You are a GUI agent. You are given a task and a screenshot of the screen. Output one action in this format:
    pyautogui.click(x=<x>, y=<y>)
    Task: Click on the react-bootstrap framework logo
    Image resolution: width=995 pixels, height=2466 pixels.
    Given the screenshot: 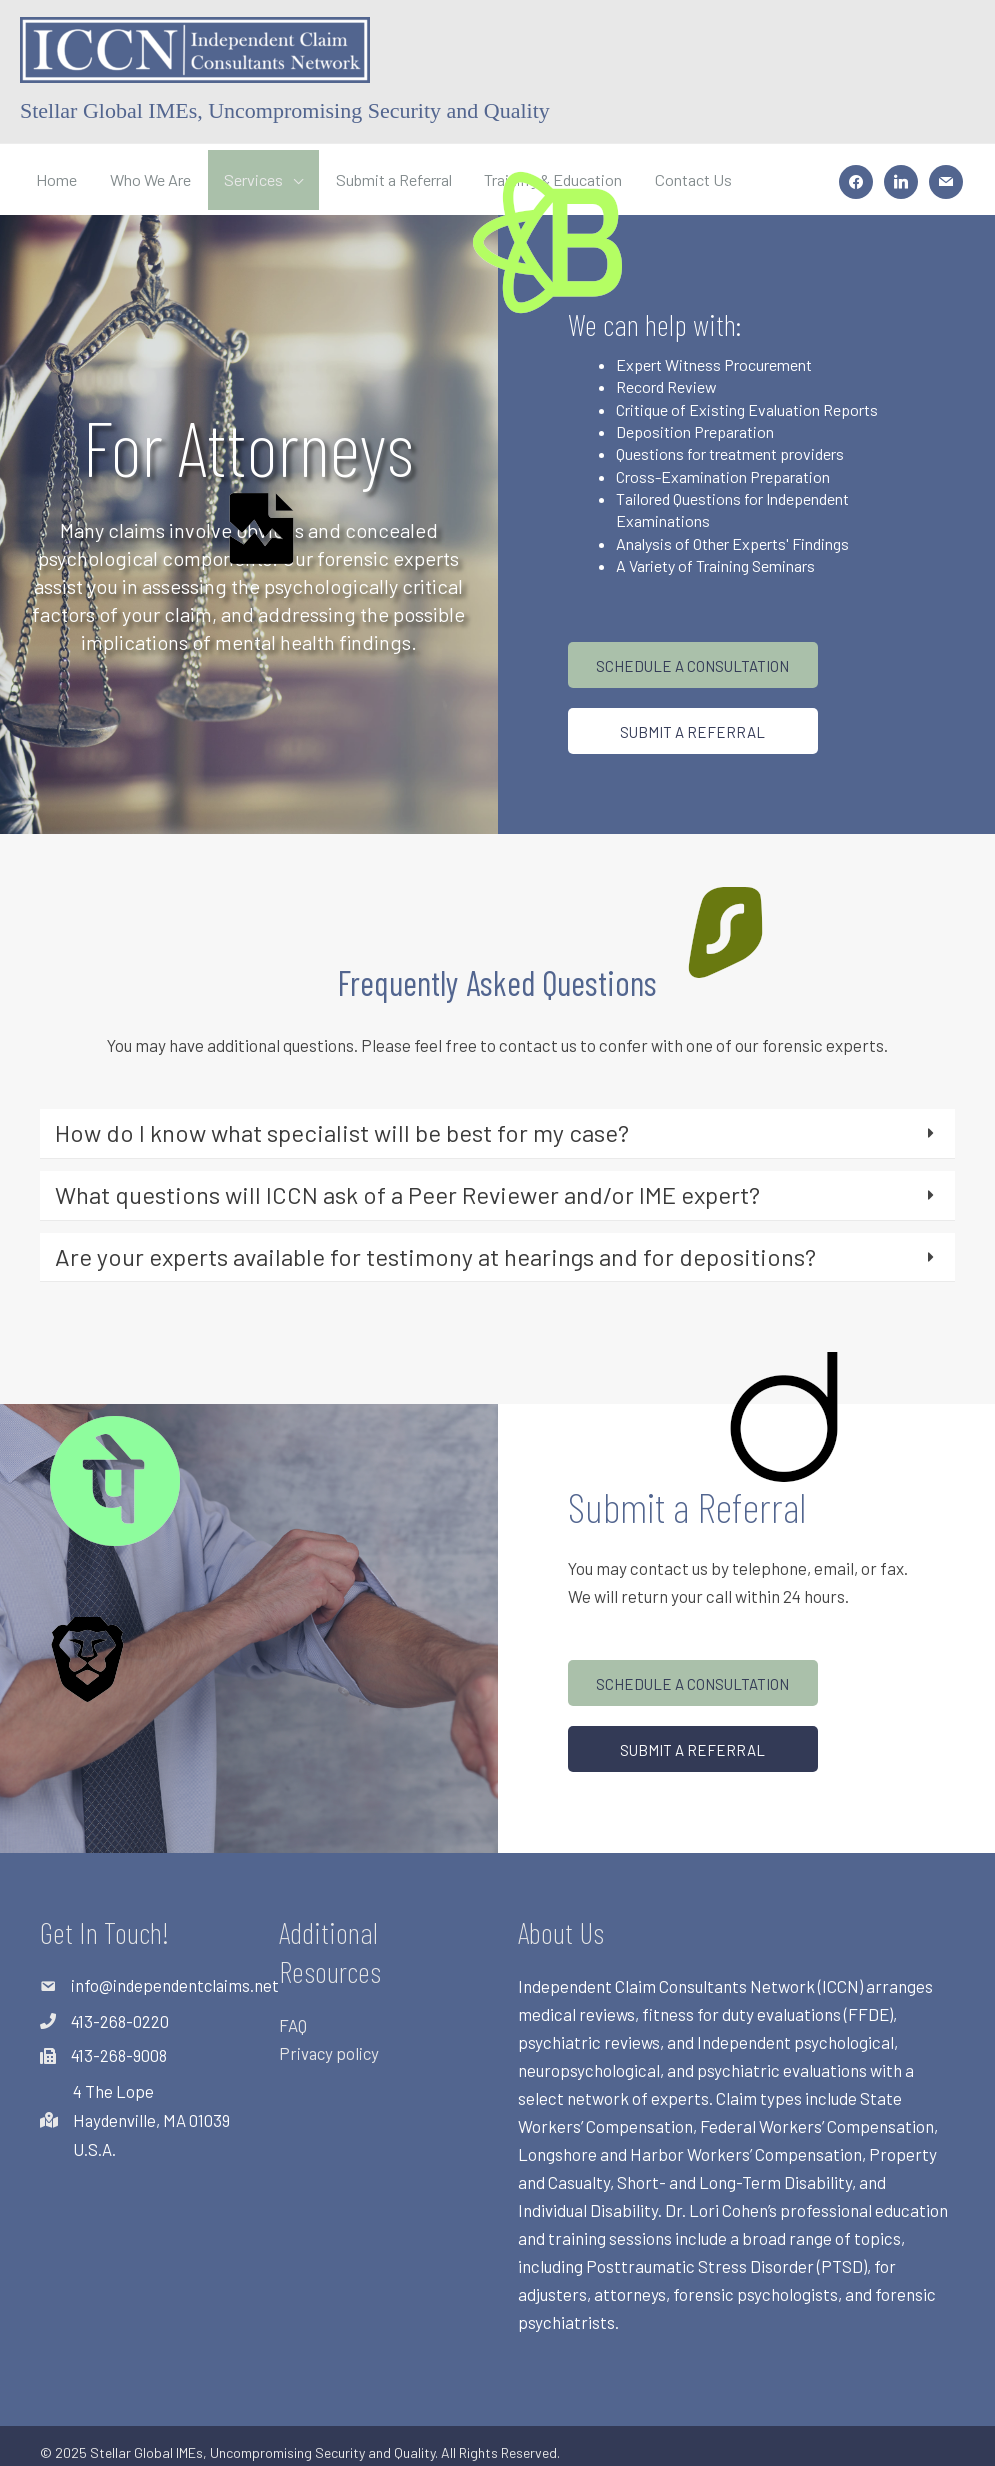 What is the action you would take?
    pyautogui.click(x=547, y=242)
    